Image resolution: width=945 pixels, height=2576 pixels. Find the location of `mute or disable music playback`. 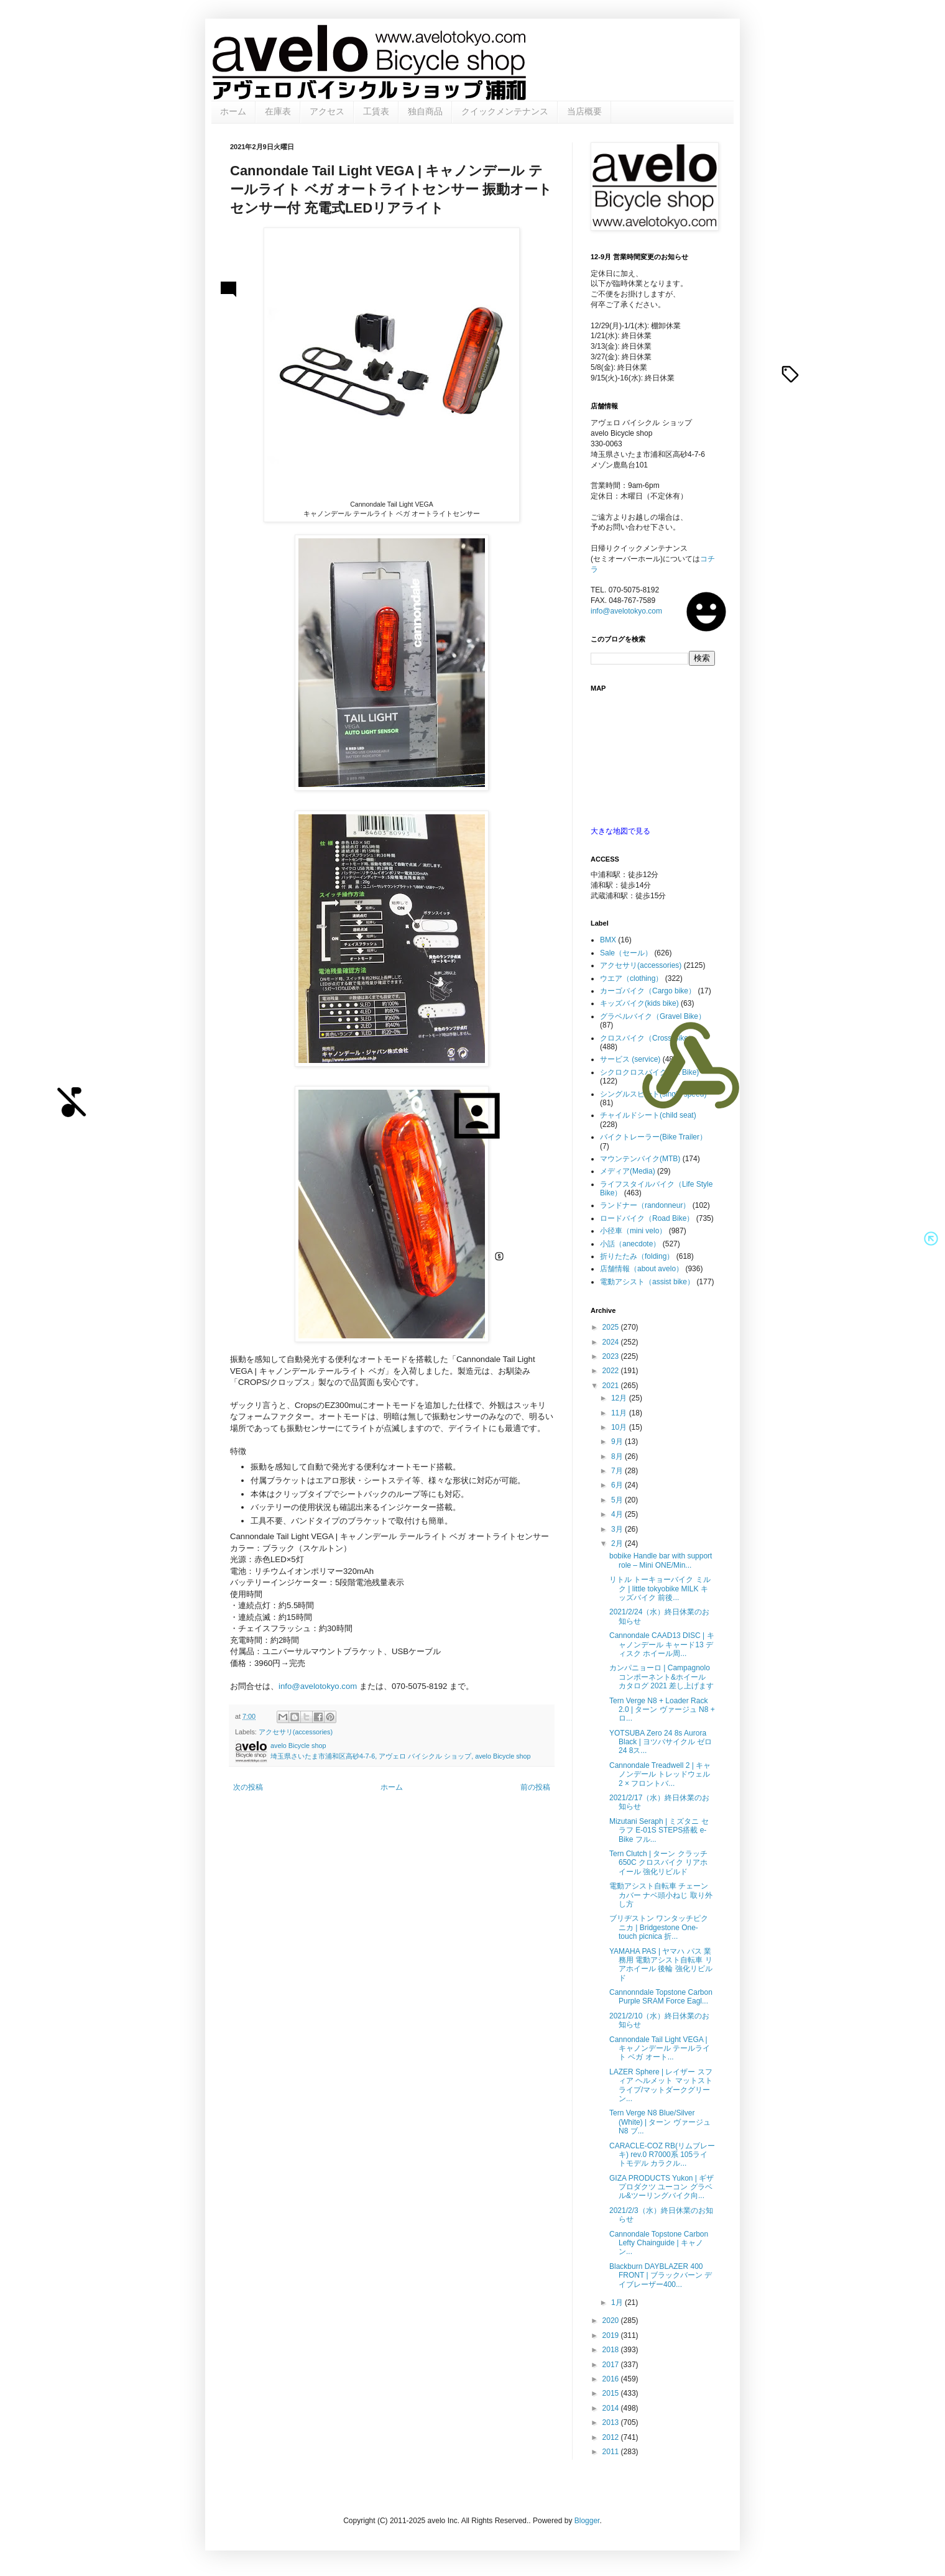

mute or disable music playback is located at coordinates (71, 1102).